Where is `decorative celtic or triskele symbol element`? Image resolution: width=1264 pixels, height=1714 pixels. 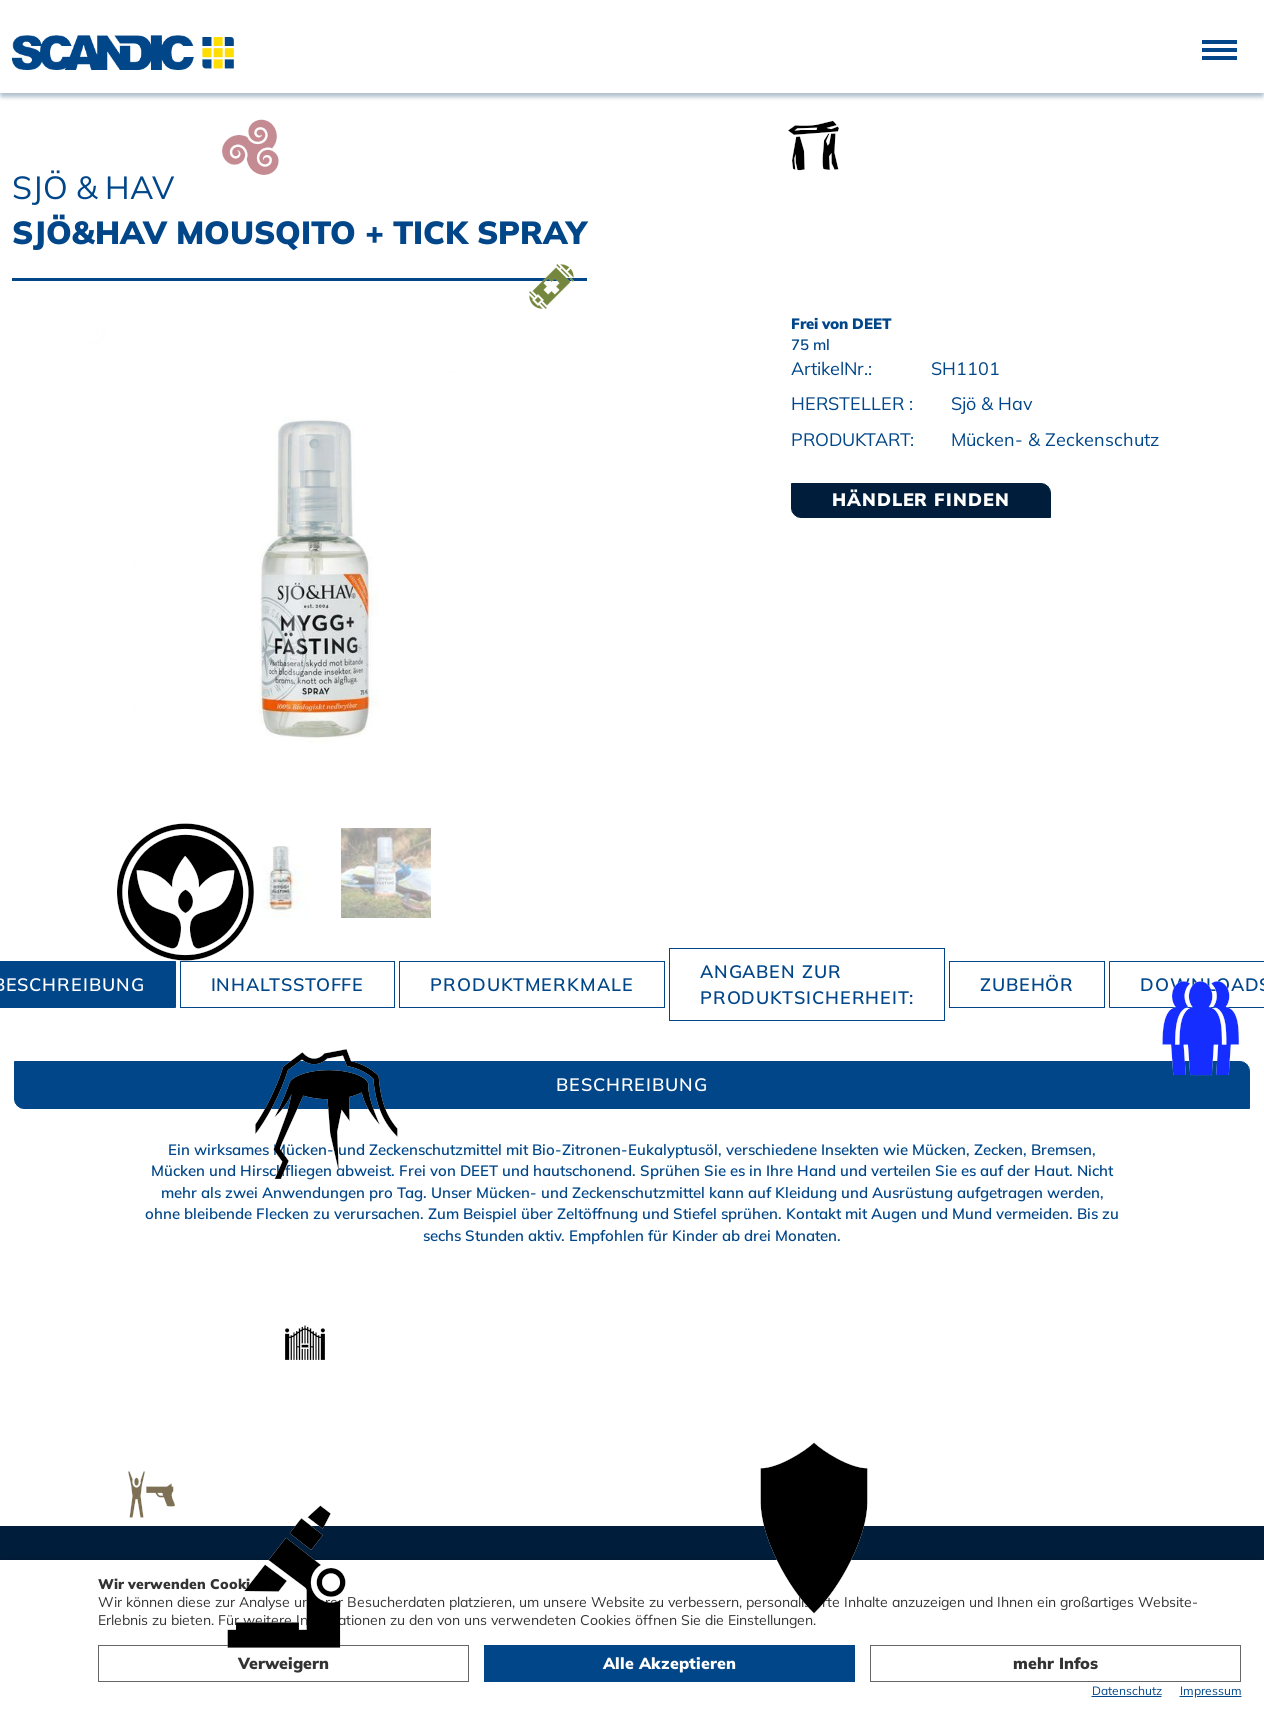 decorative celtic or triskele symbol element is located at coordinates (250, 147).